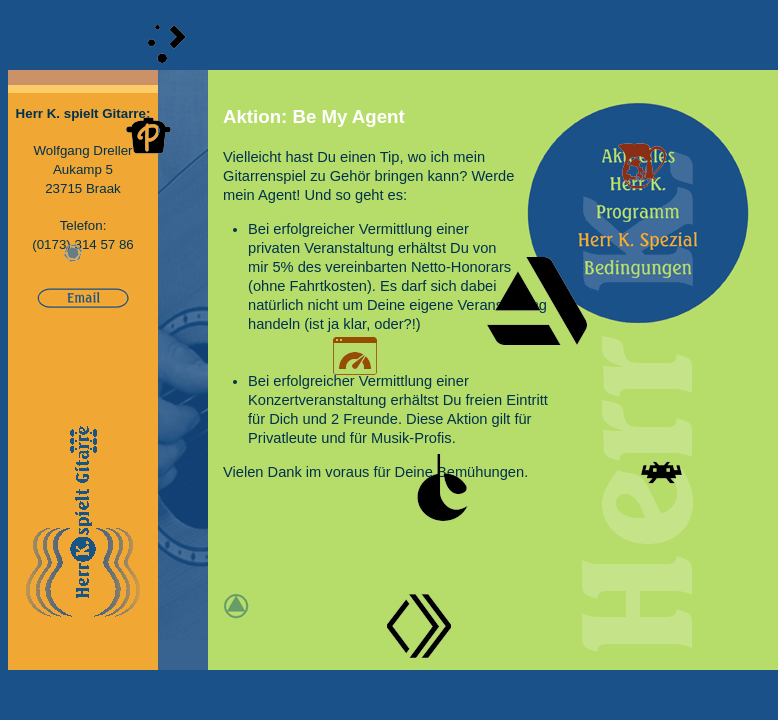 This screenshot has height=720, width=778. I want to click on open RetroArch emulator app, so click(661, 472).